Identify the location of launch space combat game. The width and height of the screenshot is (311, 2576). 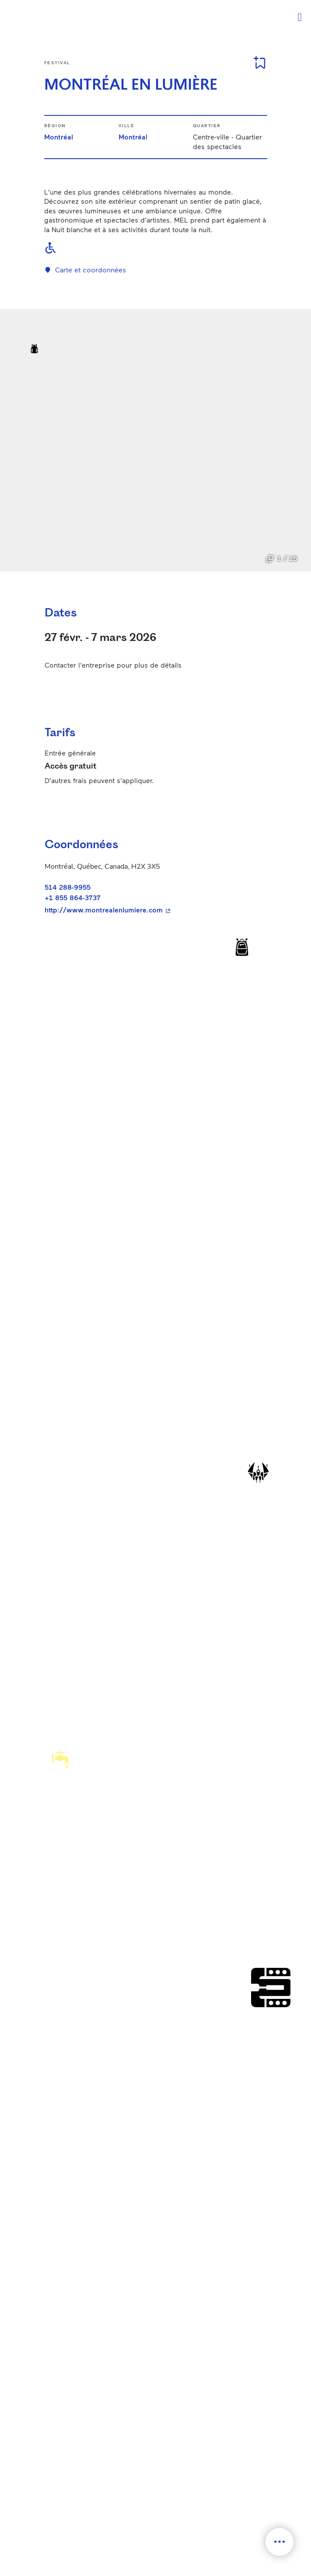
(258, 1472).